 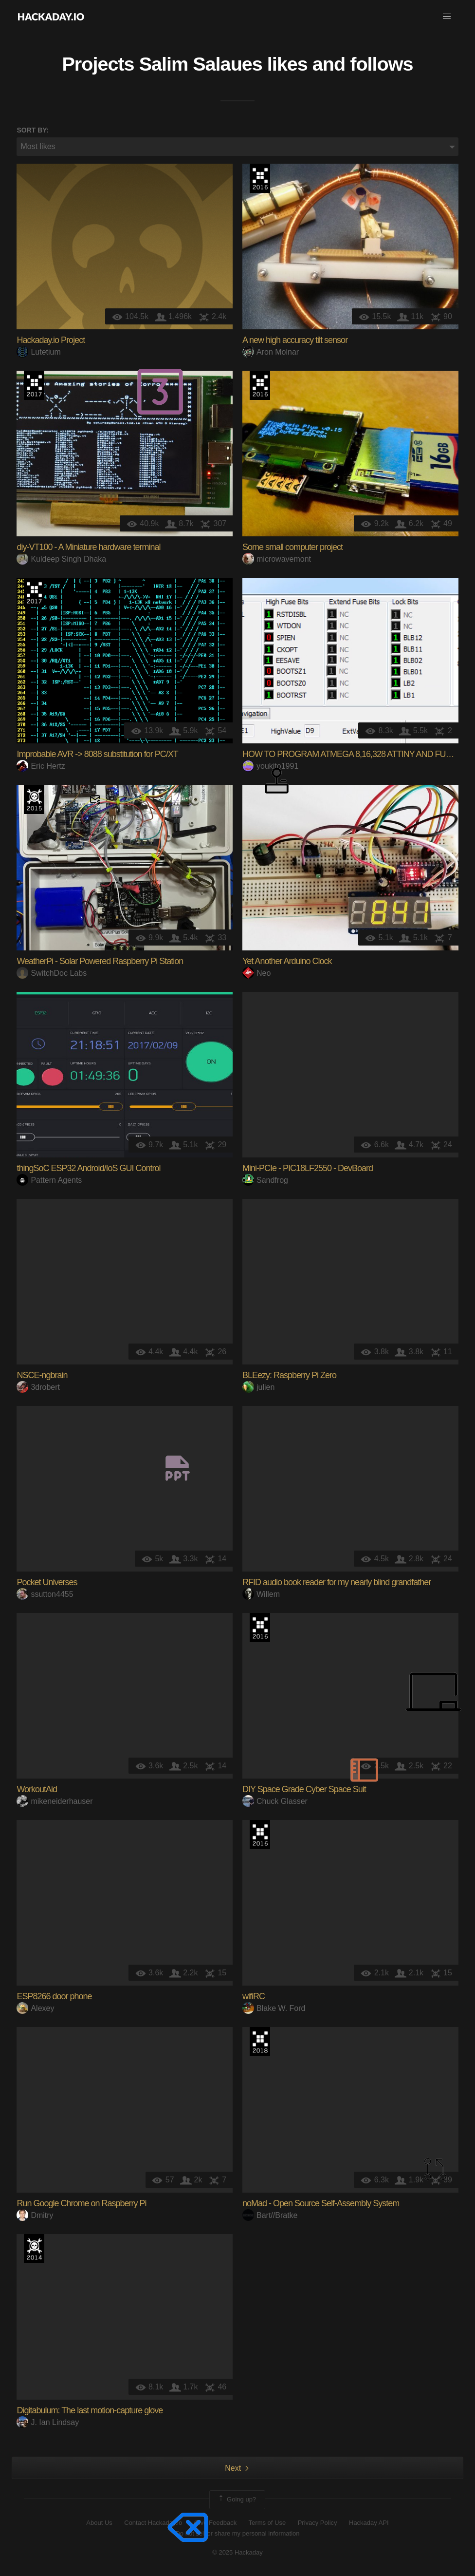 I want to click on delete selected item, so click(x=188, y=2527).